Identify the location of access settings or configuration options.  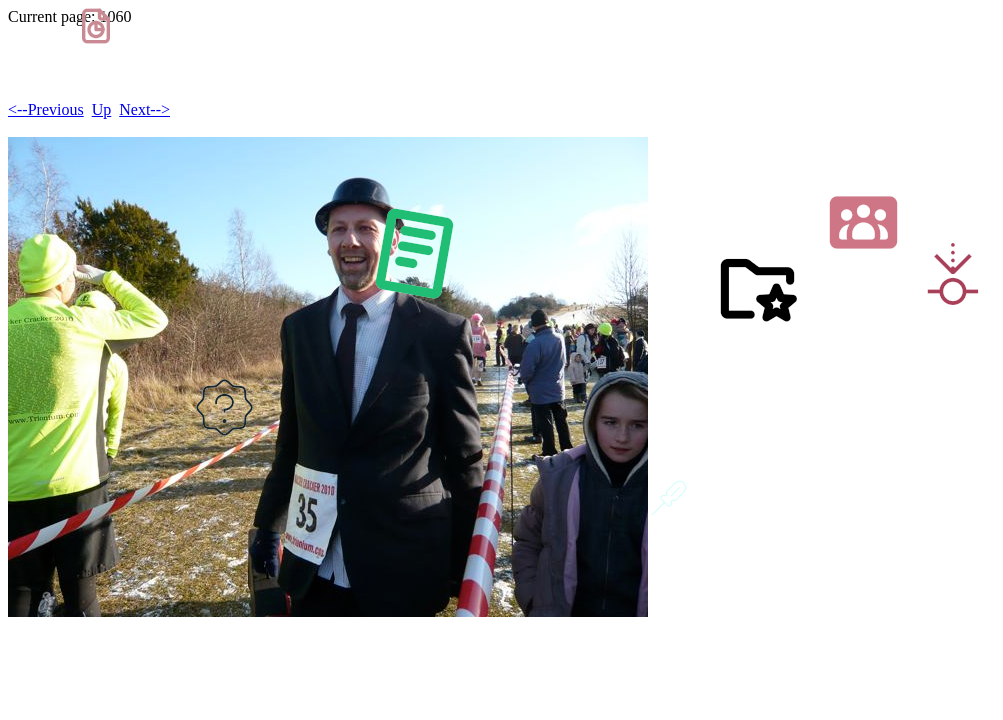
(669, 498).